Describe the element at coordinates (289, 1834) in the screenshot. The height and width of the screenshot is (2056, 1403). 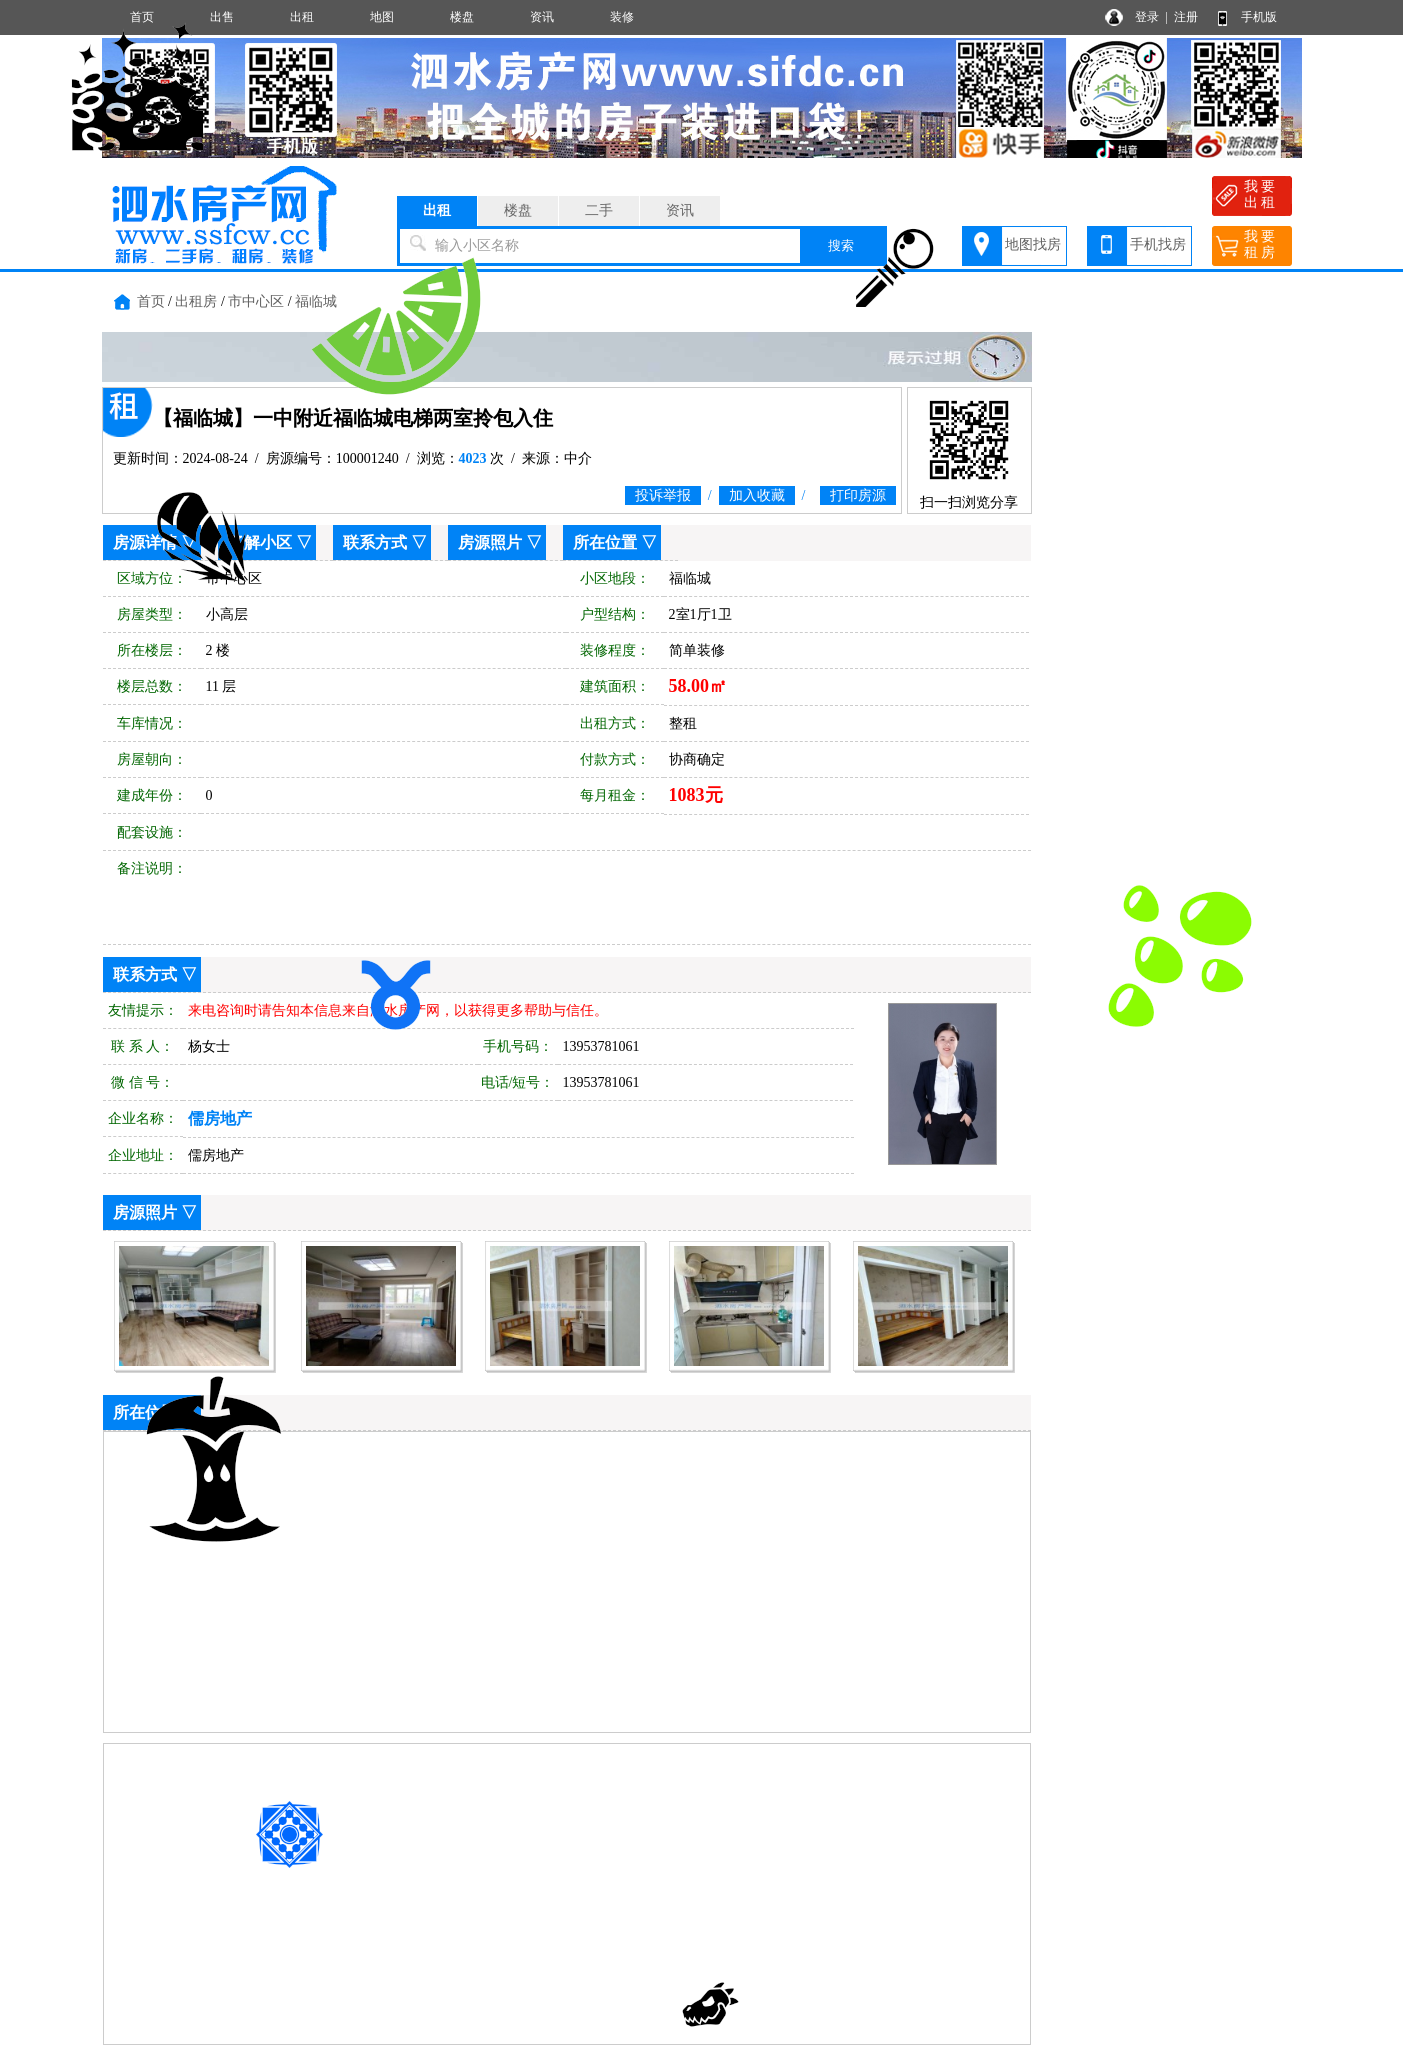
I see `decorative geometric pattern or badge element` at that location.